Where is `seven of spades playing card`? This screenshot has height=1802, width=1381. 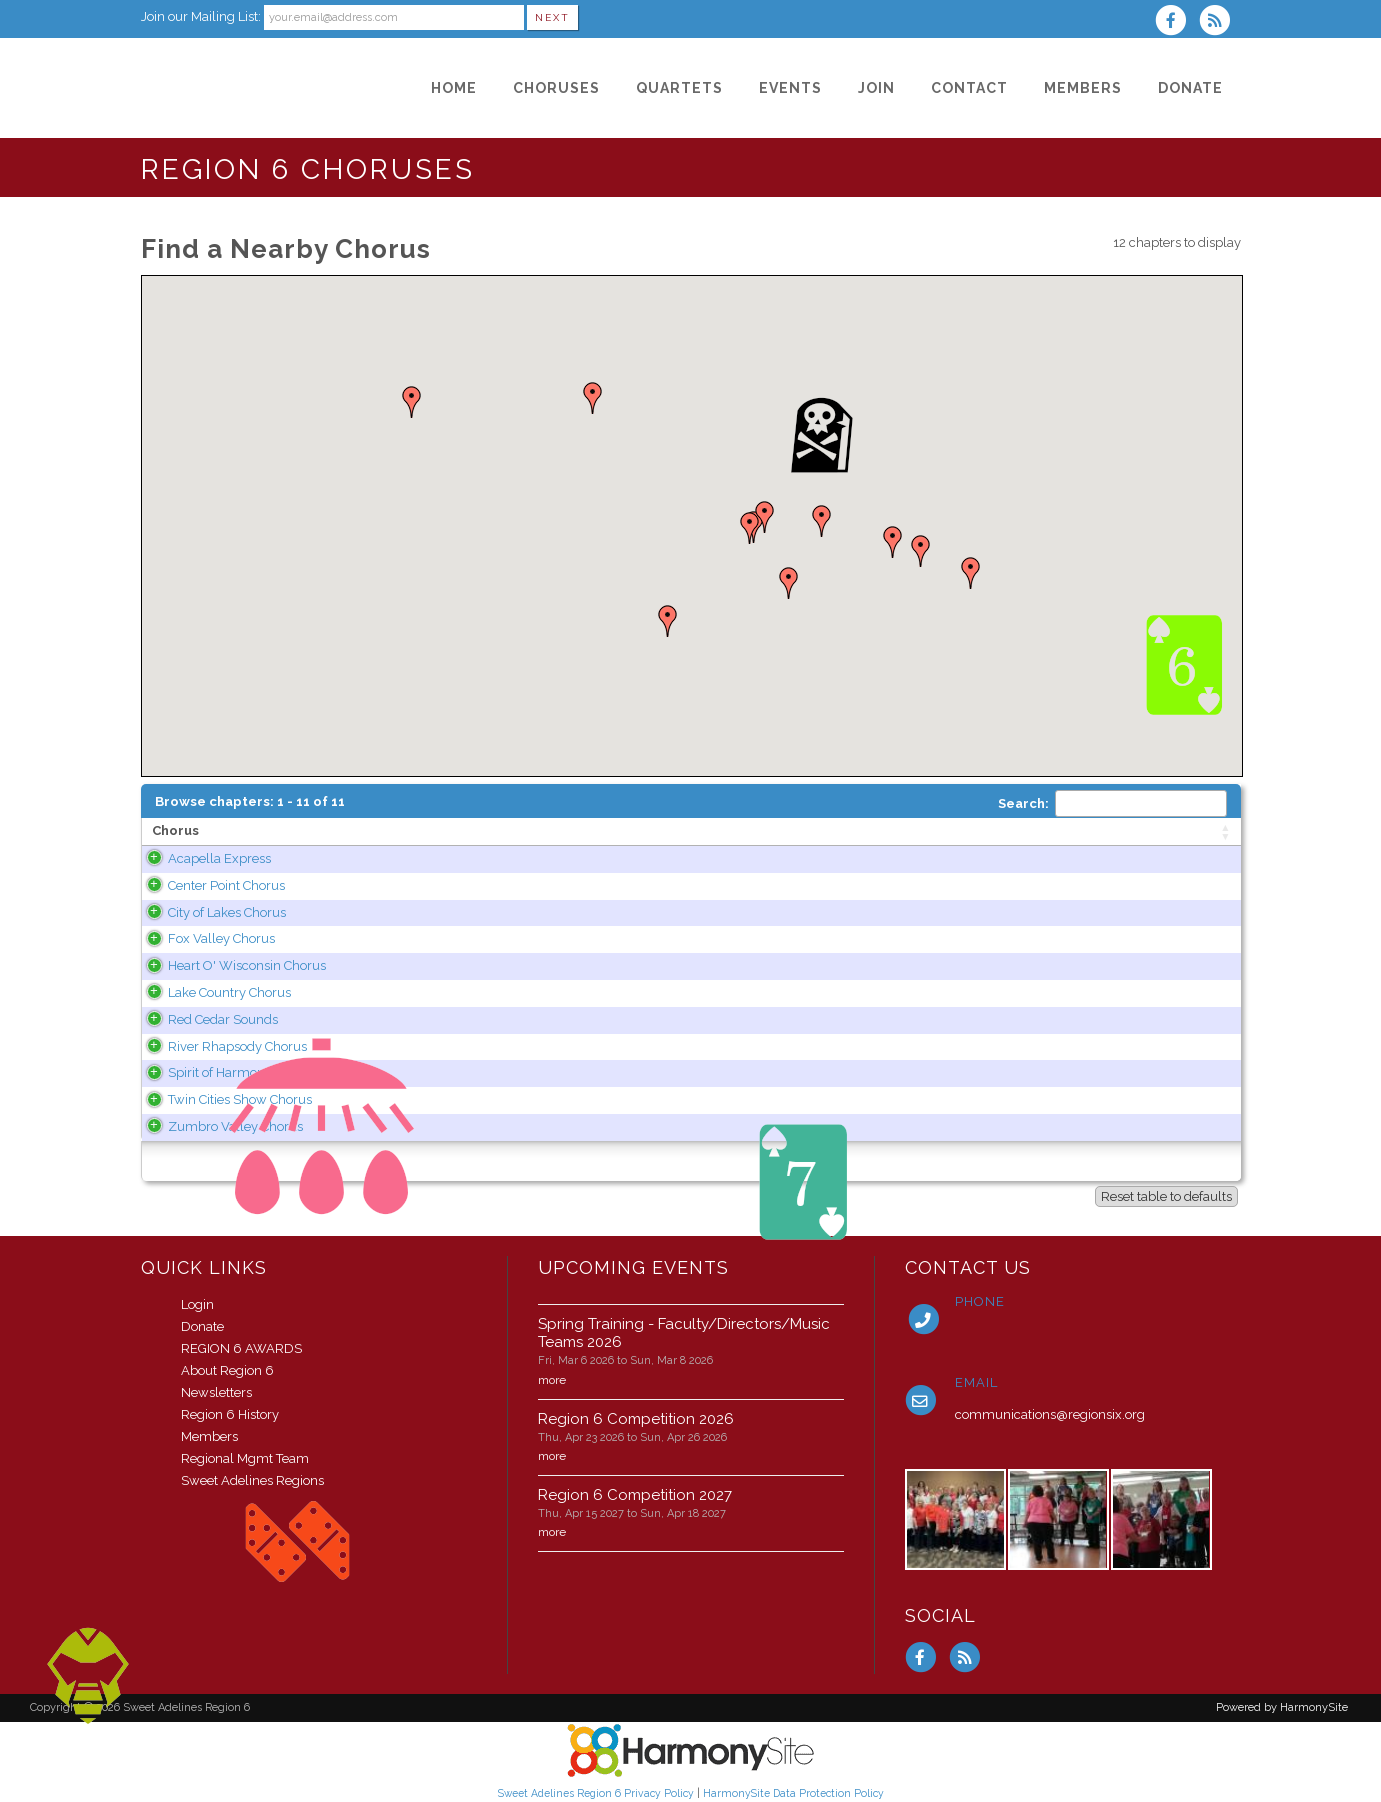 seven of spades playing card is located at coordinates (803, 1182).